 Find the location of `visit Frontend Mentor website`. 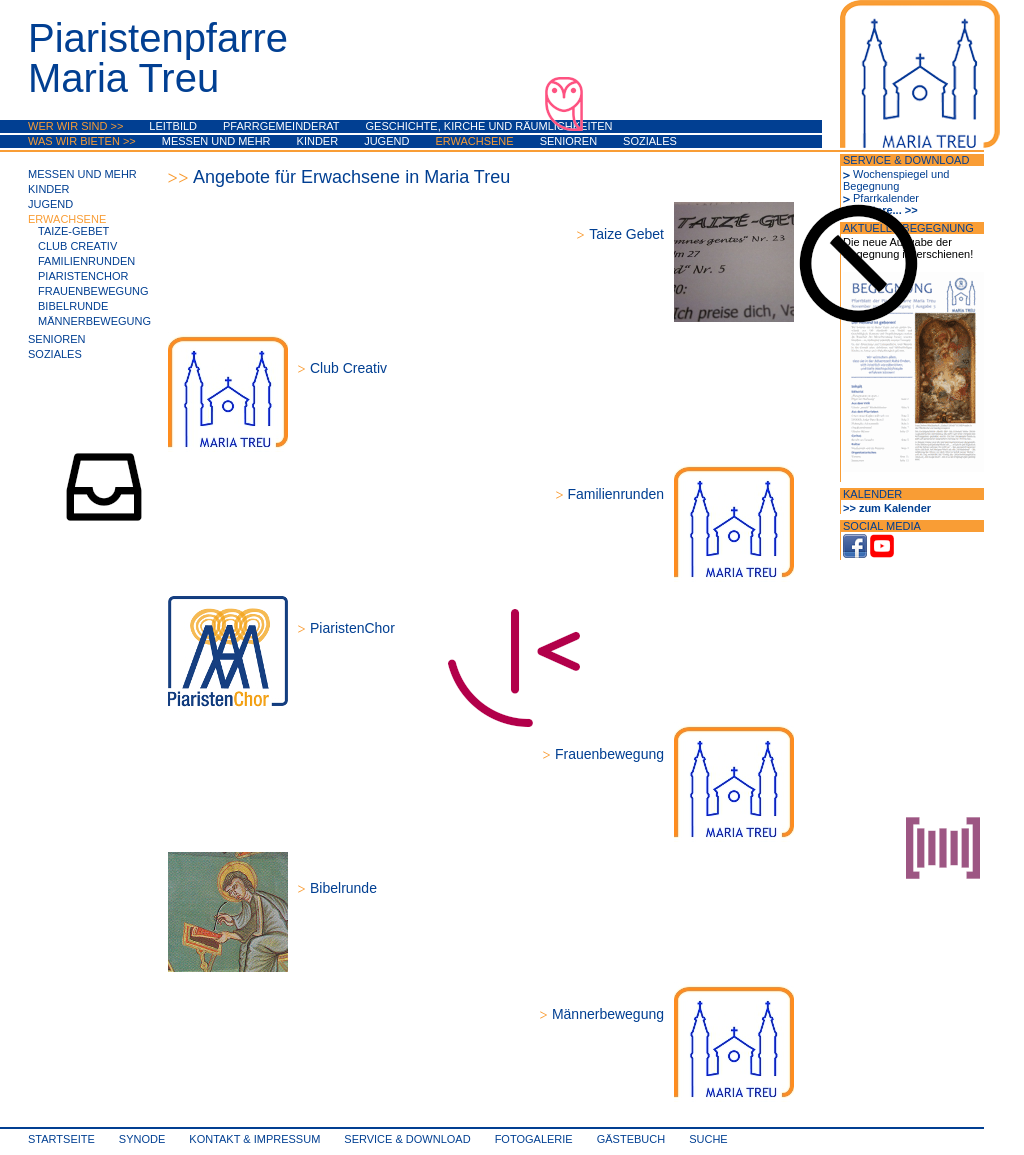

visit Frontend Mentor website is located at coordinates (514, 668).